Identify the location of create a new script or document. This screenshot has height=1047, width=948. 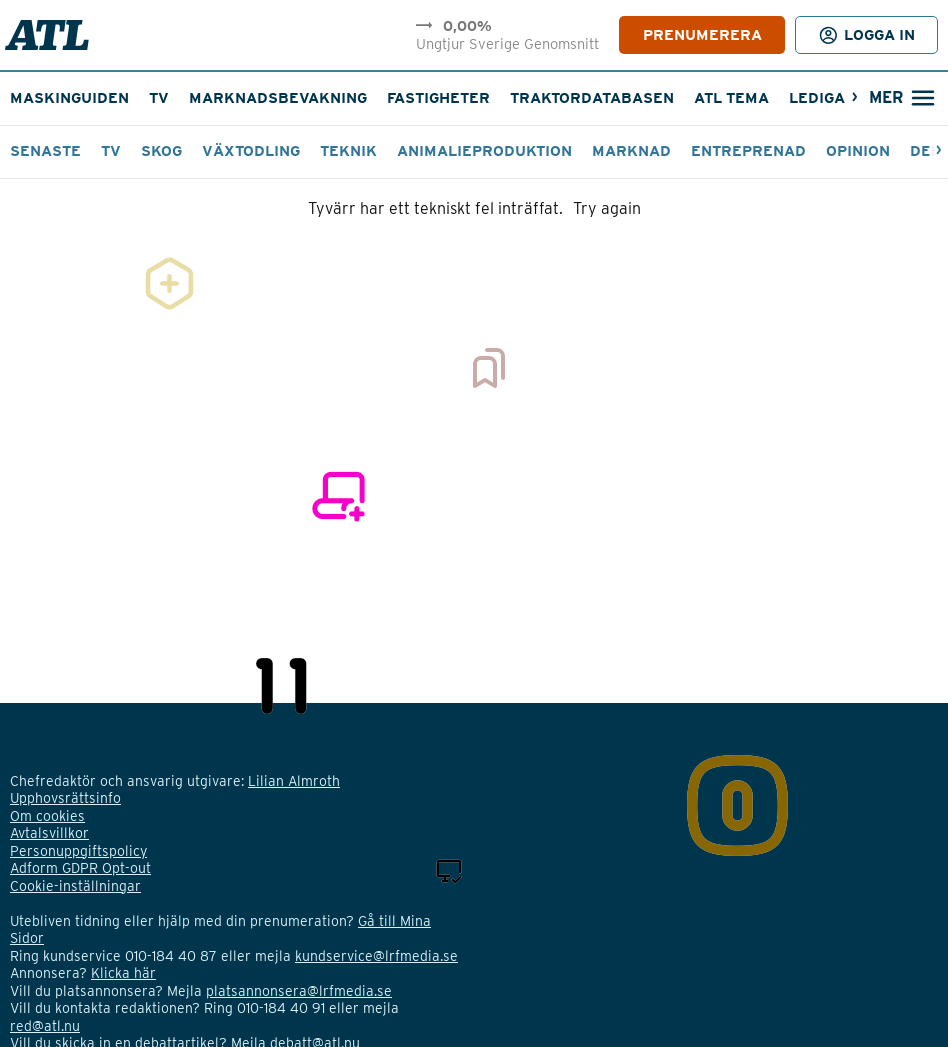
(338, 495).